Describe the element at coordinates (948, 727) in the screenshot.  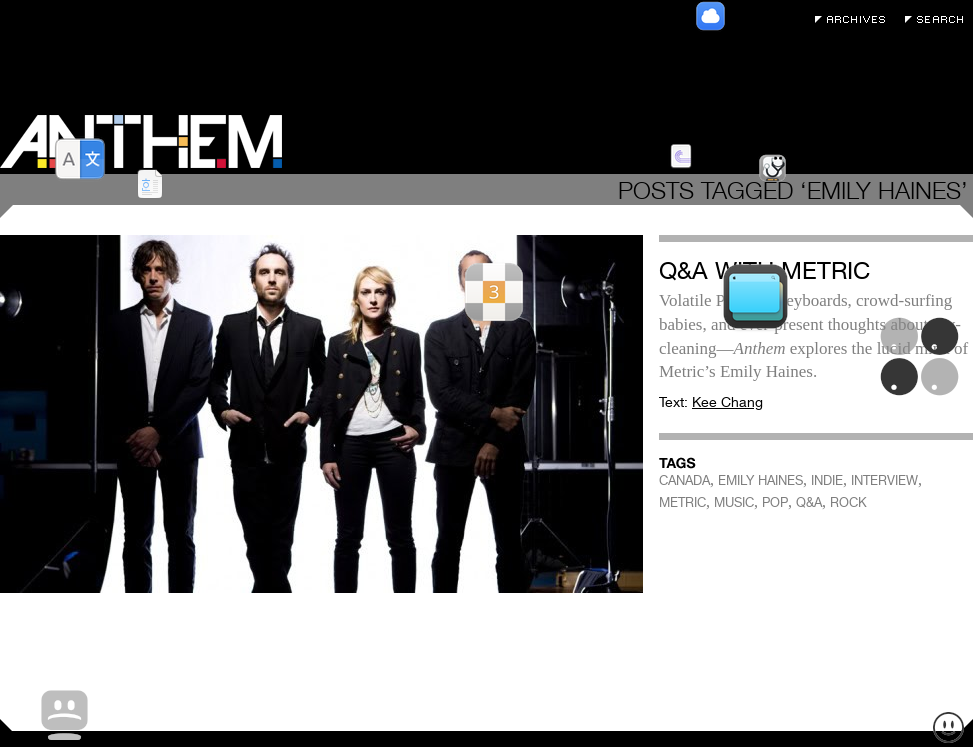
I see `access people and smiley emoji category` at that location.